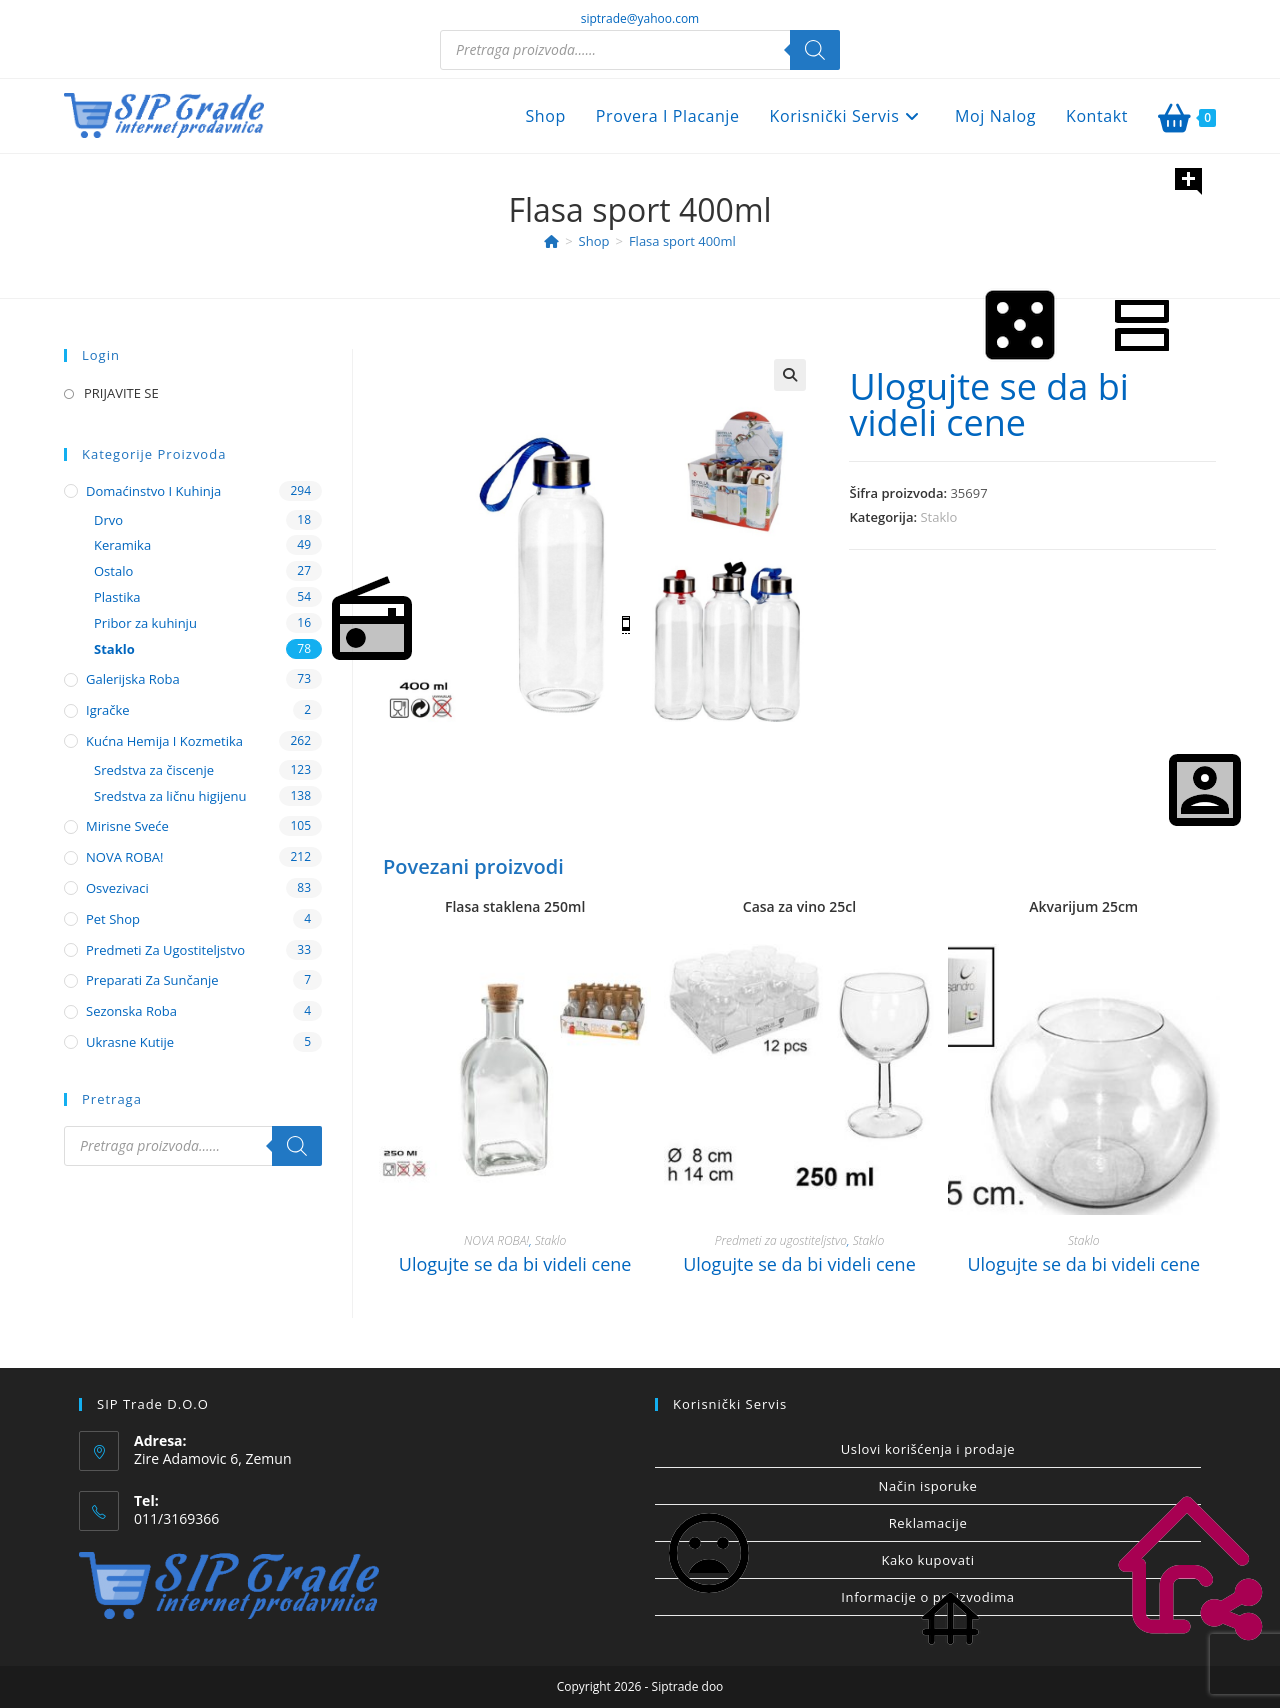 The image size is (1280, 1708). Describe the element at coordinates (626, 625) in the screenshot. I see `access mobile device settings` at that location.